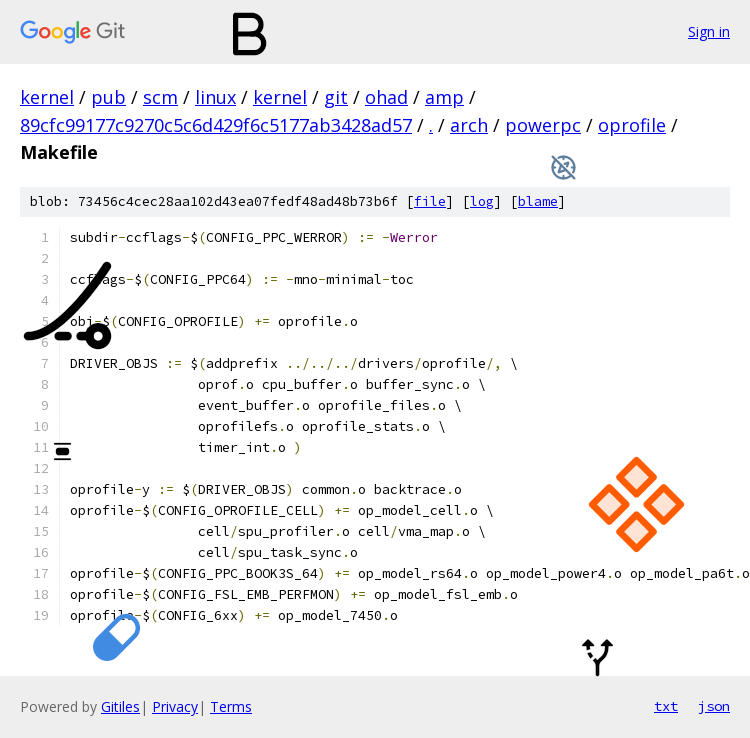 The width and height of the screenshot is (750, 738). I want to click on adjust animation easing curve, so click(67, 305).